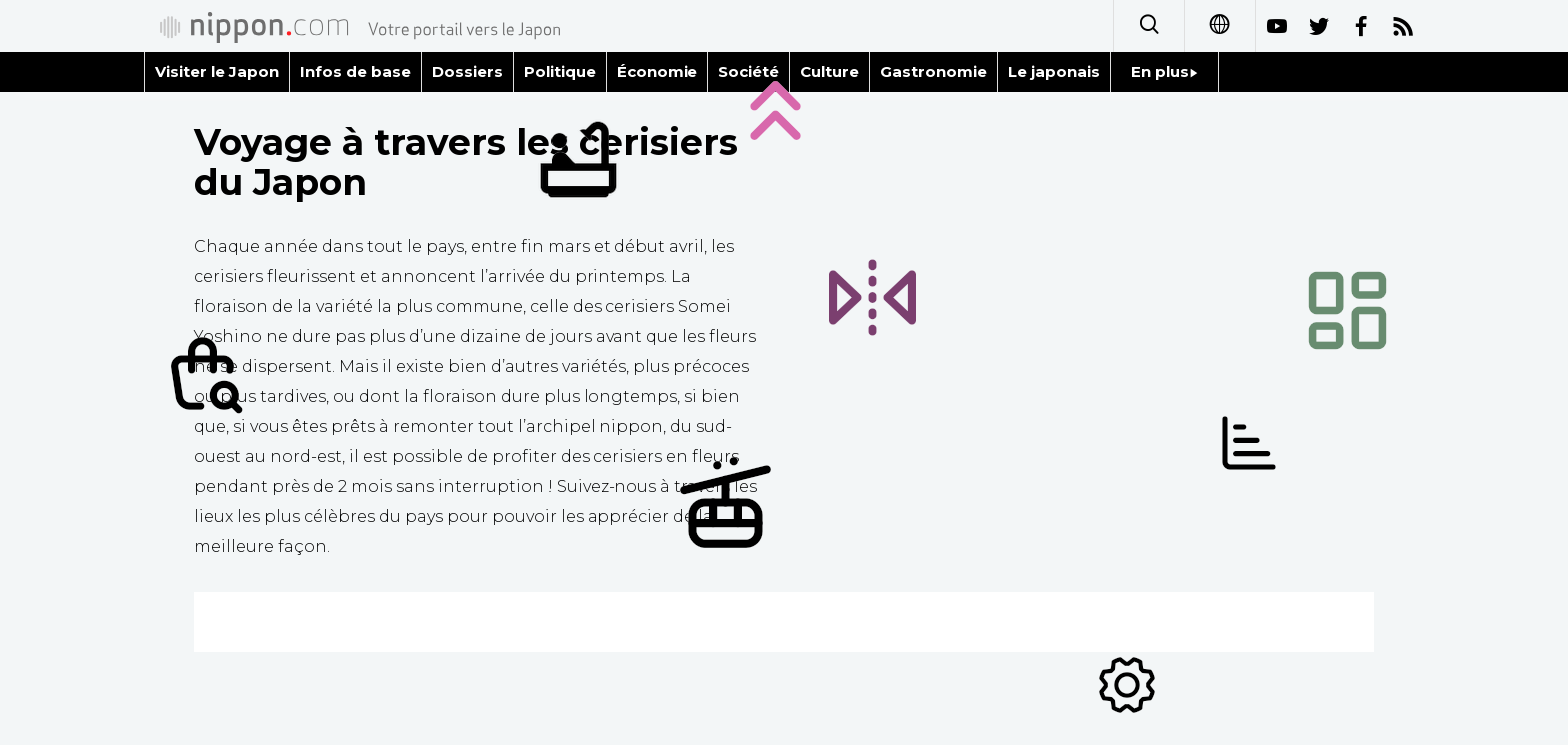  Describe the element at coordinates (1127, 685) in the screenshot. I see `open settings` at that location.